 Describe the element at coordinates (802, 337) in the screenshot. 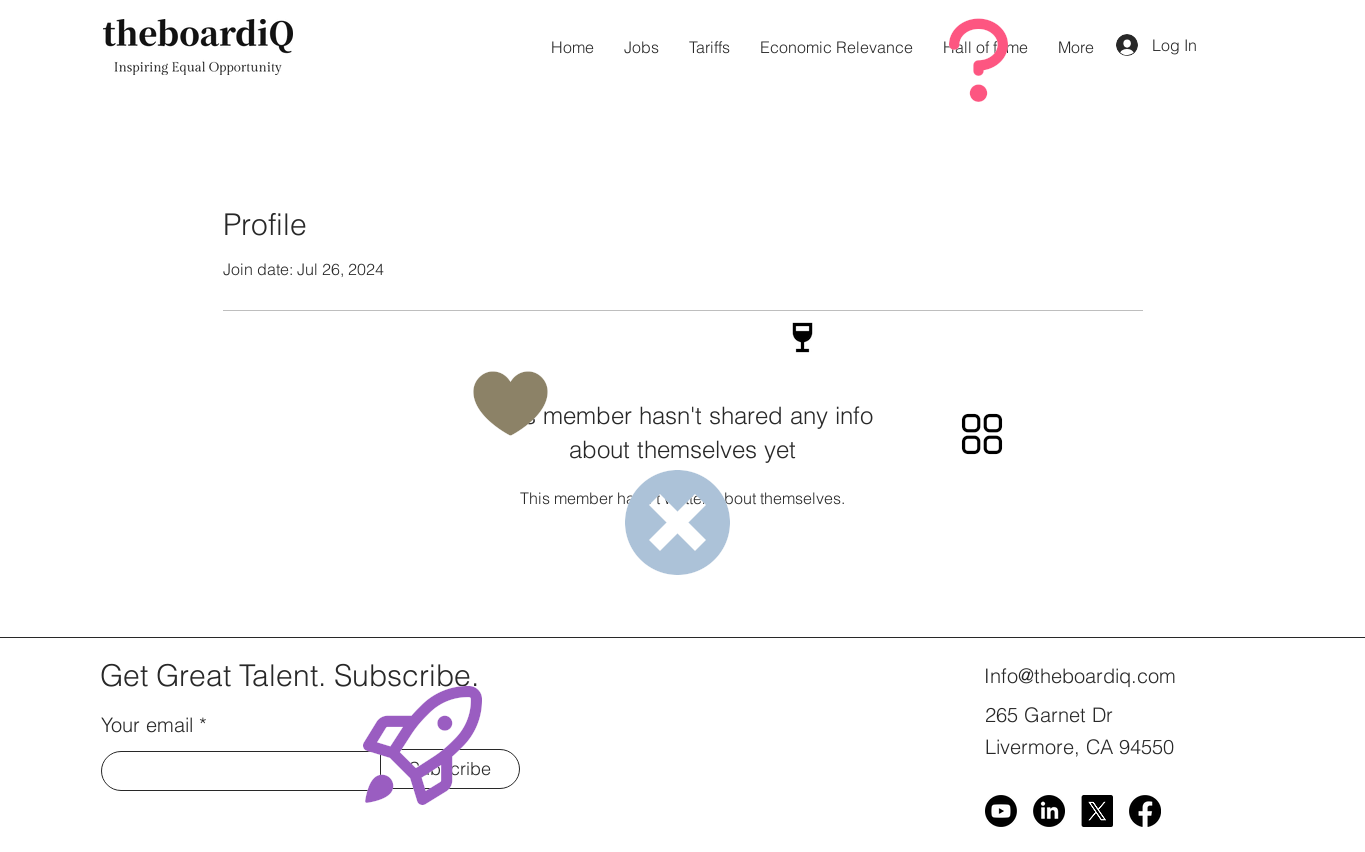

I see `find nearby wine bars or restaurants` at that location.